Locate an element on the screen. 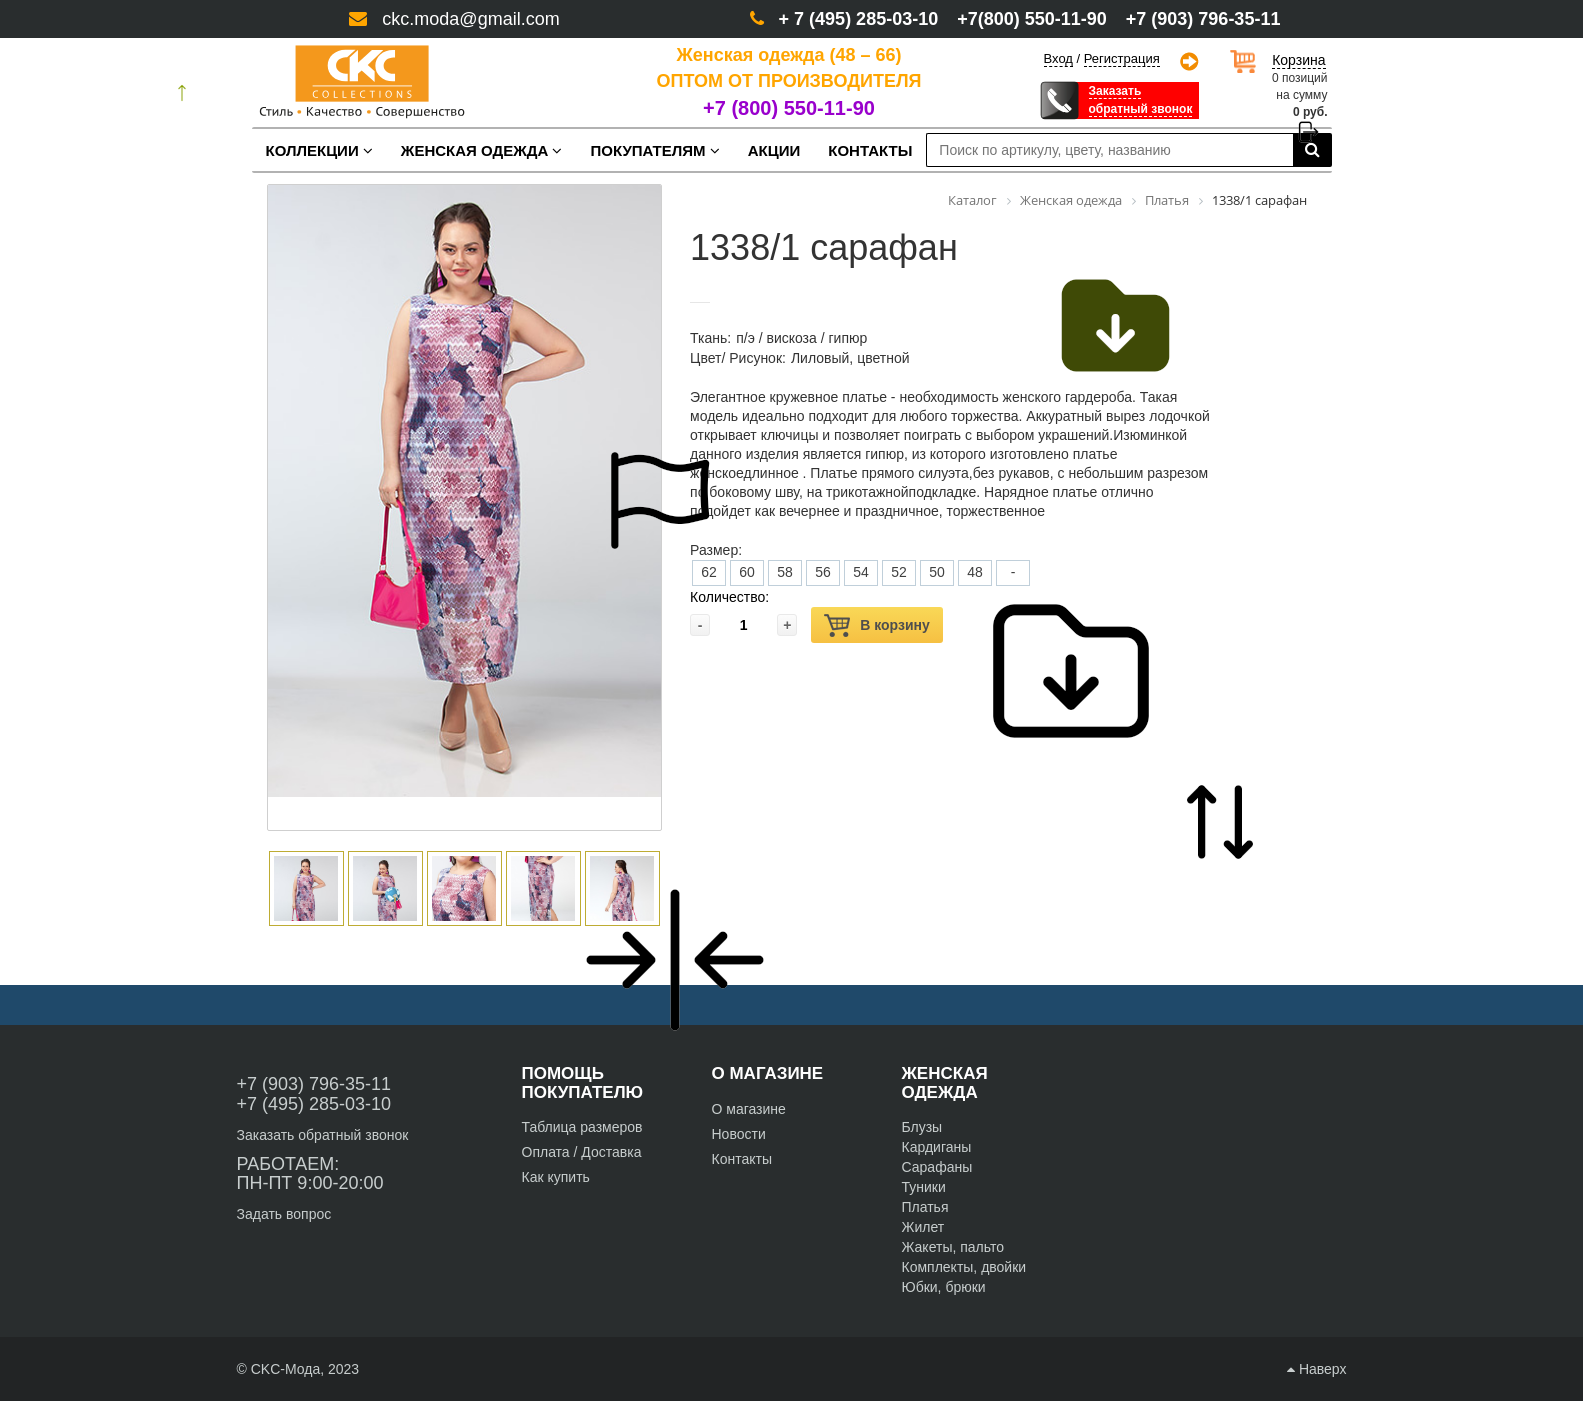 The height and width of the screenshot is (1401, 1583). flag or report content is located at coordinates (659, 500).